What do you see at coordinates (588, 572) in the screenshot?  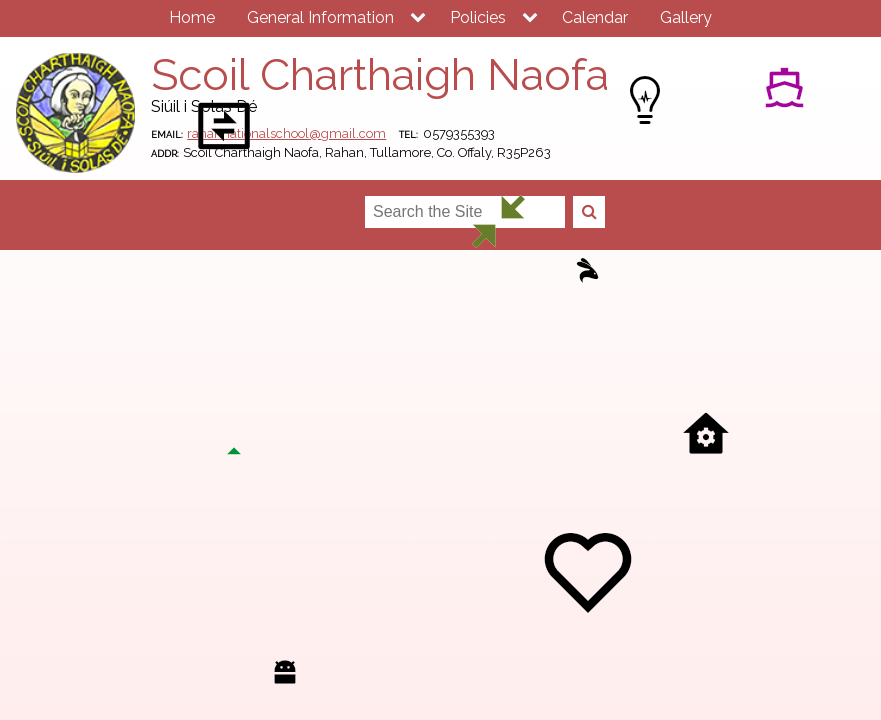 I see `add to favorites` at bounding box center [588, 572].